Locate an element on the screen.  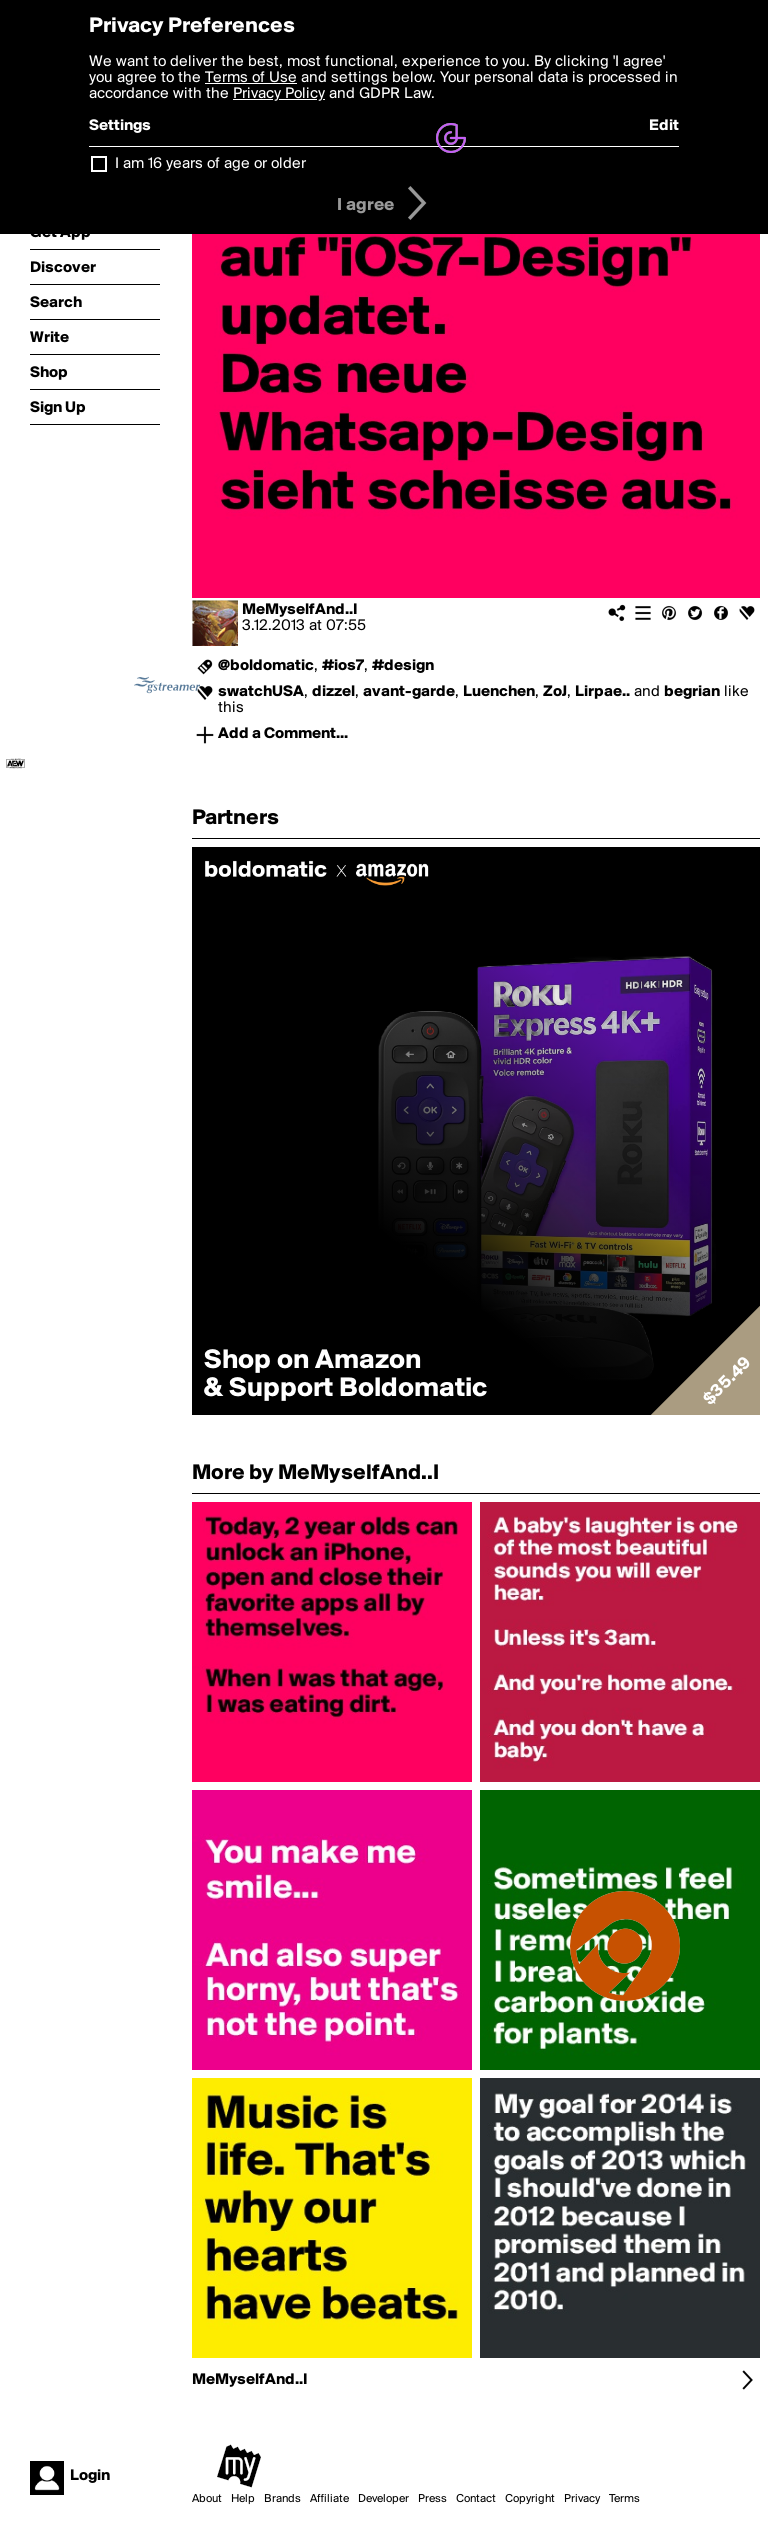
visit the Game Developer website is located at coordinates (451, 138).